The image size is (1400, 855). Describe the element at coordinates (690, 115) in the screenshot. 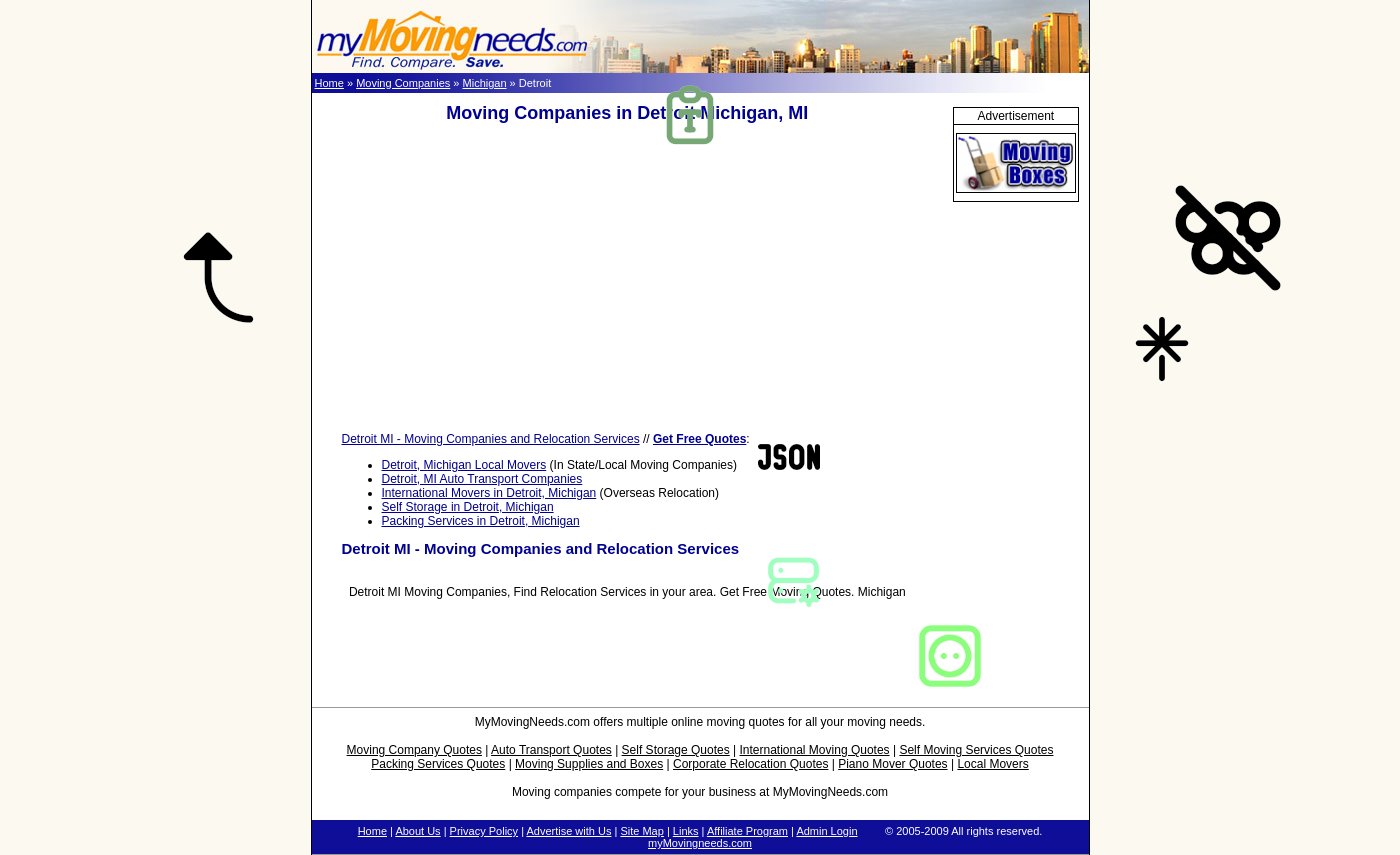

I see `access text formatting options for clipboard content` at that location.